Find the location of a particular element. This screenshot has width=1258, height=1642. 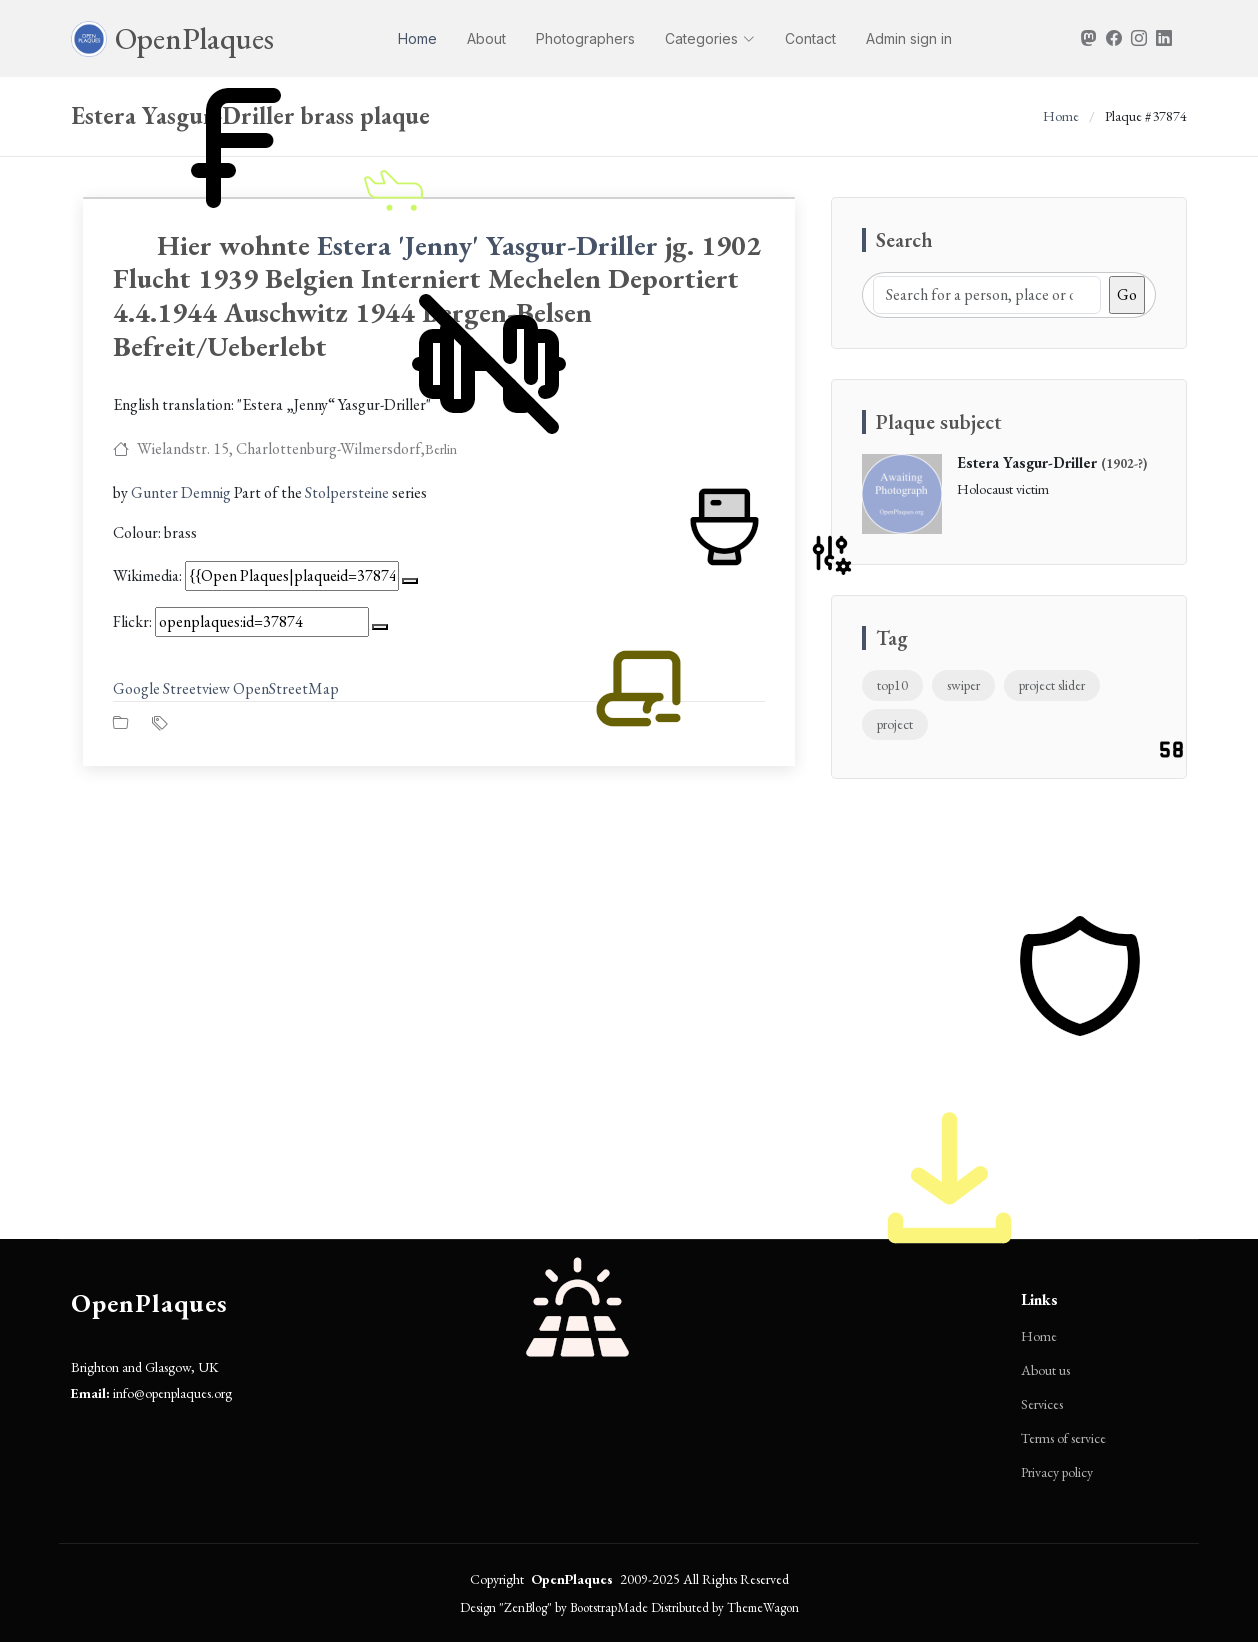

indicates flight is taxiing or on the ground is located at coordinates (393, 189).